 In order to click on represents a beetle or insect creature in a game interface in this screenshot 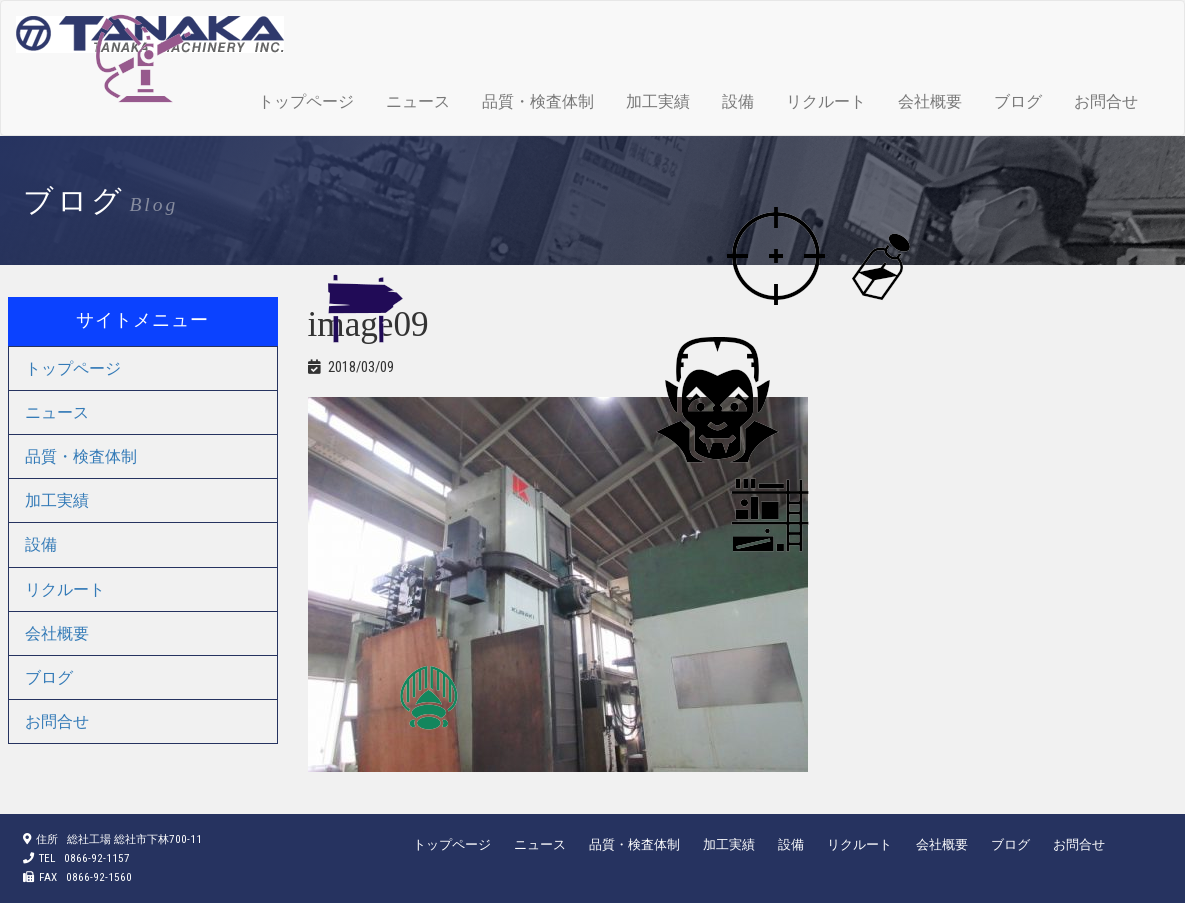, I will do `click(428, 698)`.